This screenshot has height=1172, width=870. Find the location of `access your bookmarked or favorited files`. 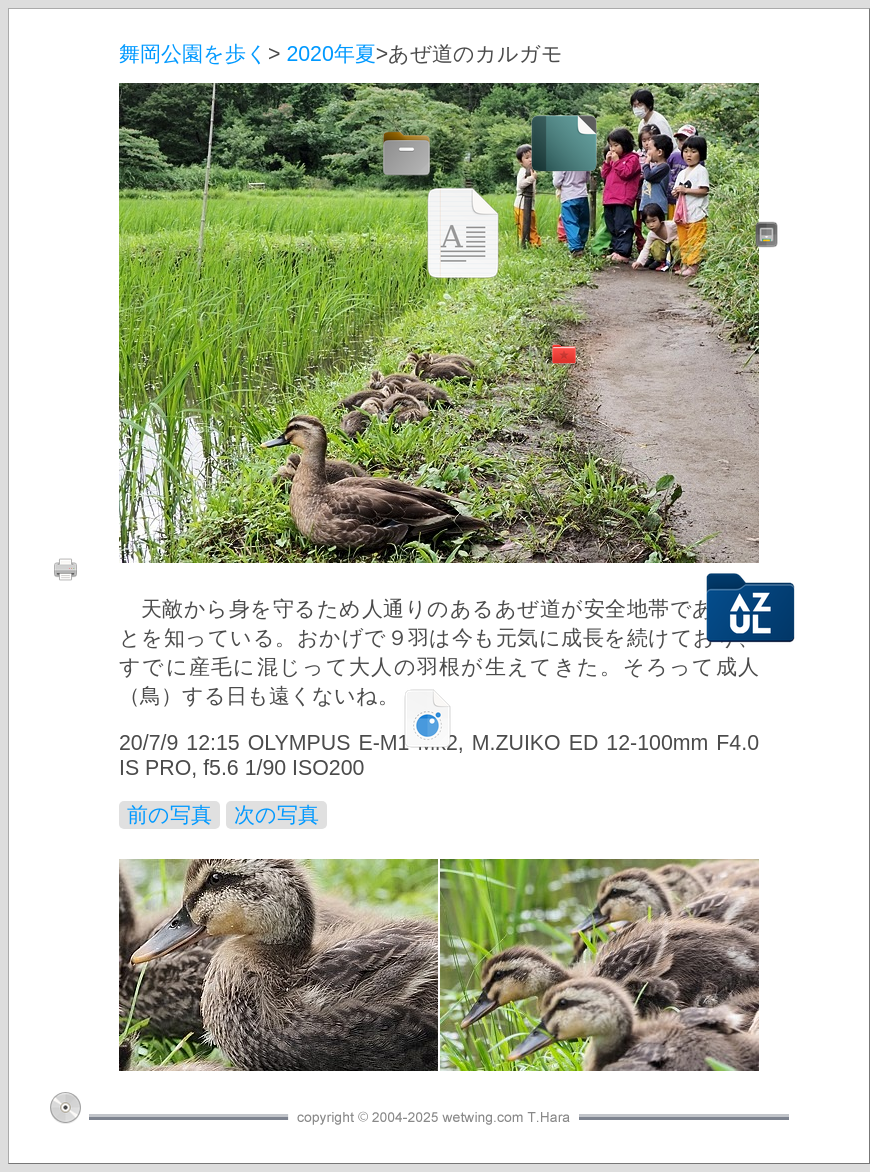

access your bookmarked or favorited files is located at coordinates (564, 354).